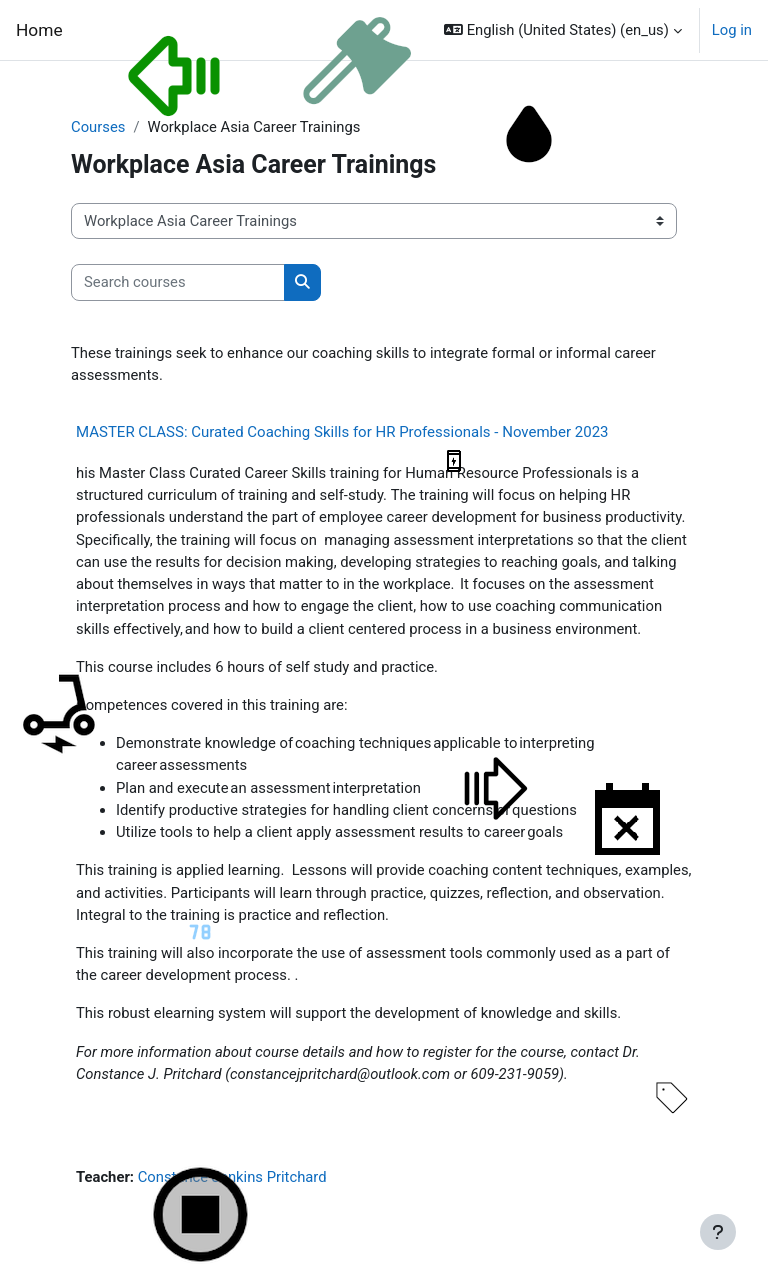 Image resolution: width=768 pixels, height=1282 pixels. Describe the element at coordinates (493, 788) in the screenshot. I see `skip forward or advance to next item` at that location.